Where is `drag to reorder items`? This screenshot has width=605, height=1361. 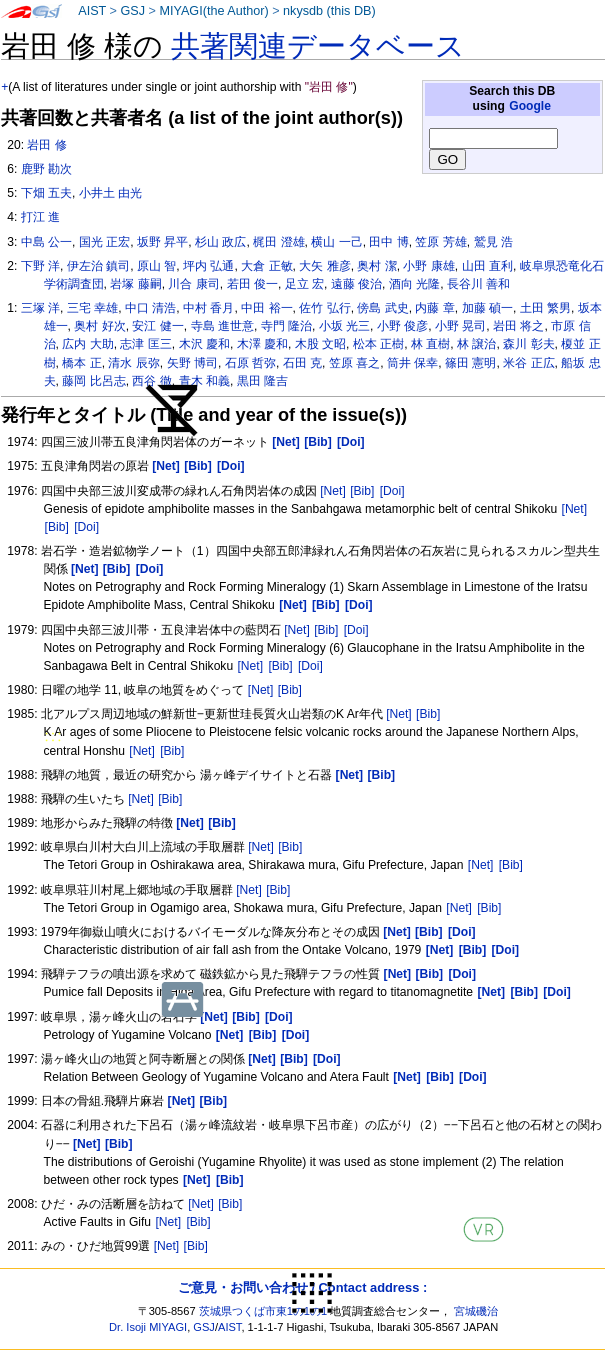
drag to reorder items is located at coordinates (53, 737).